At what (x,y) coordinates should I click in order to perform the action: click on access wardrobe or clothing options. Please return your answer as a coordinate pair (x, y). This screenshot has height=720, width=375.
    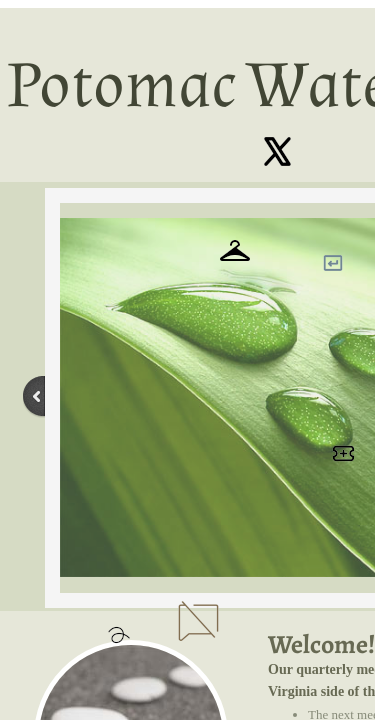
    Looking at the image, I should click on (235, 252).